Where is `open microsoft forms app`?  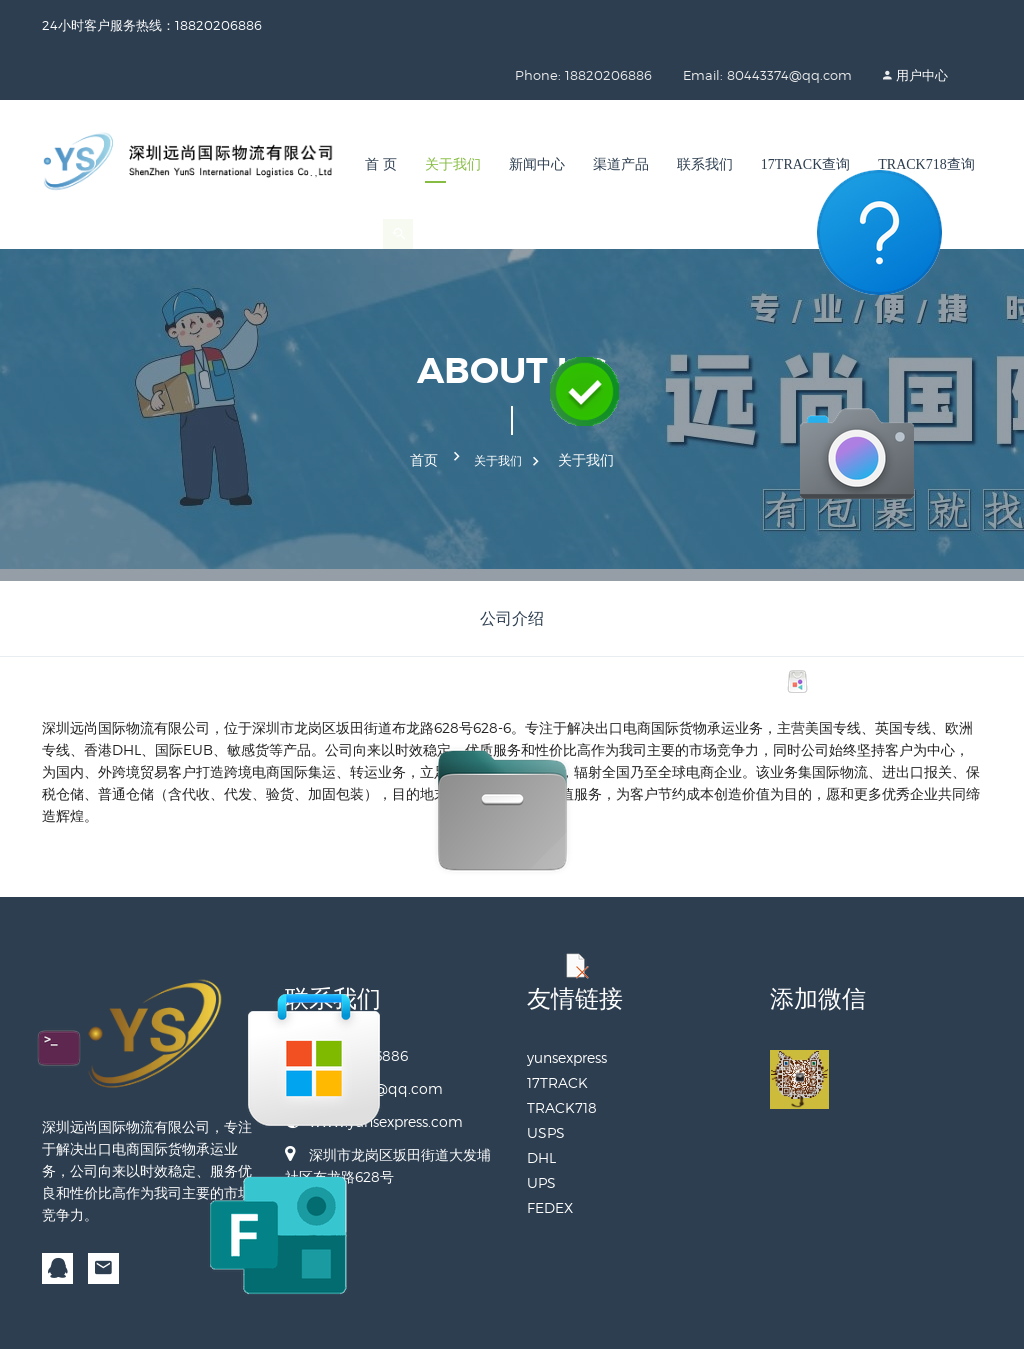 open microsoft forms app is located at coordinates (278, 1236).